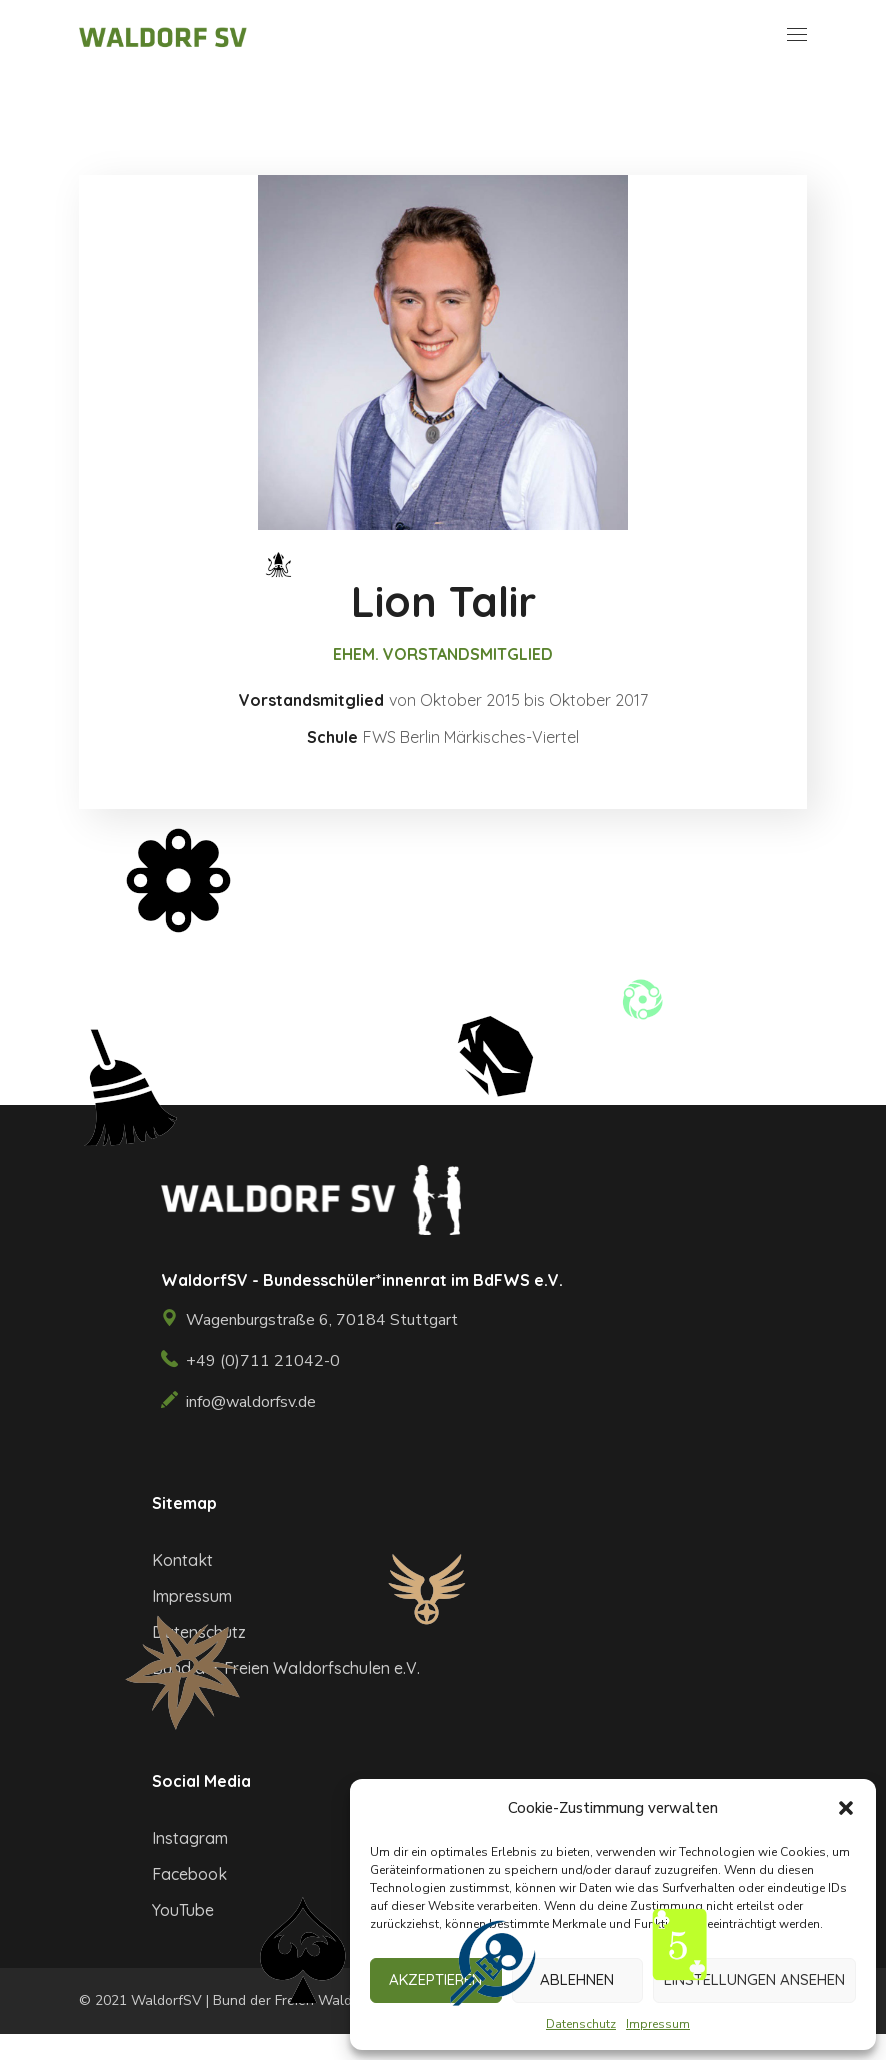 The image size is (886, 2060). What do you see at coordinates (495, 1056) in the screenshot?
I see `represents a rock or stone resource in a game` at bounding box center [495, 1056].